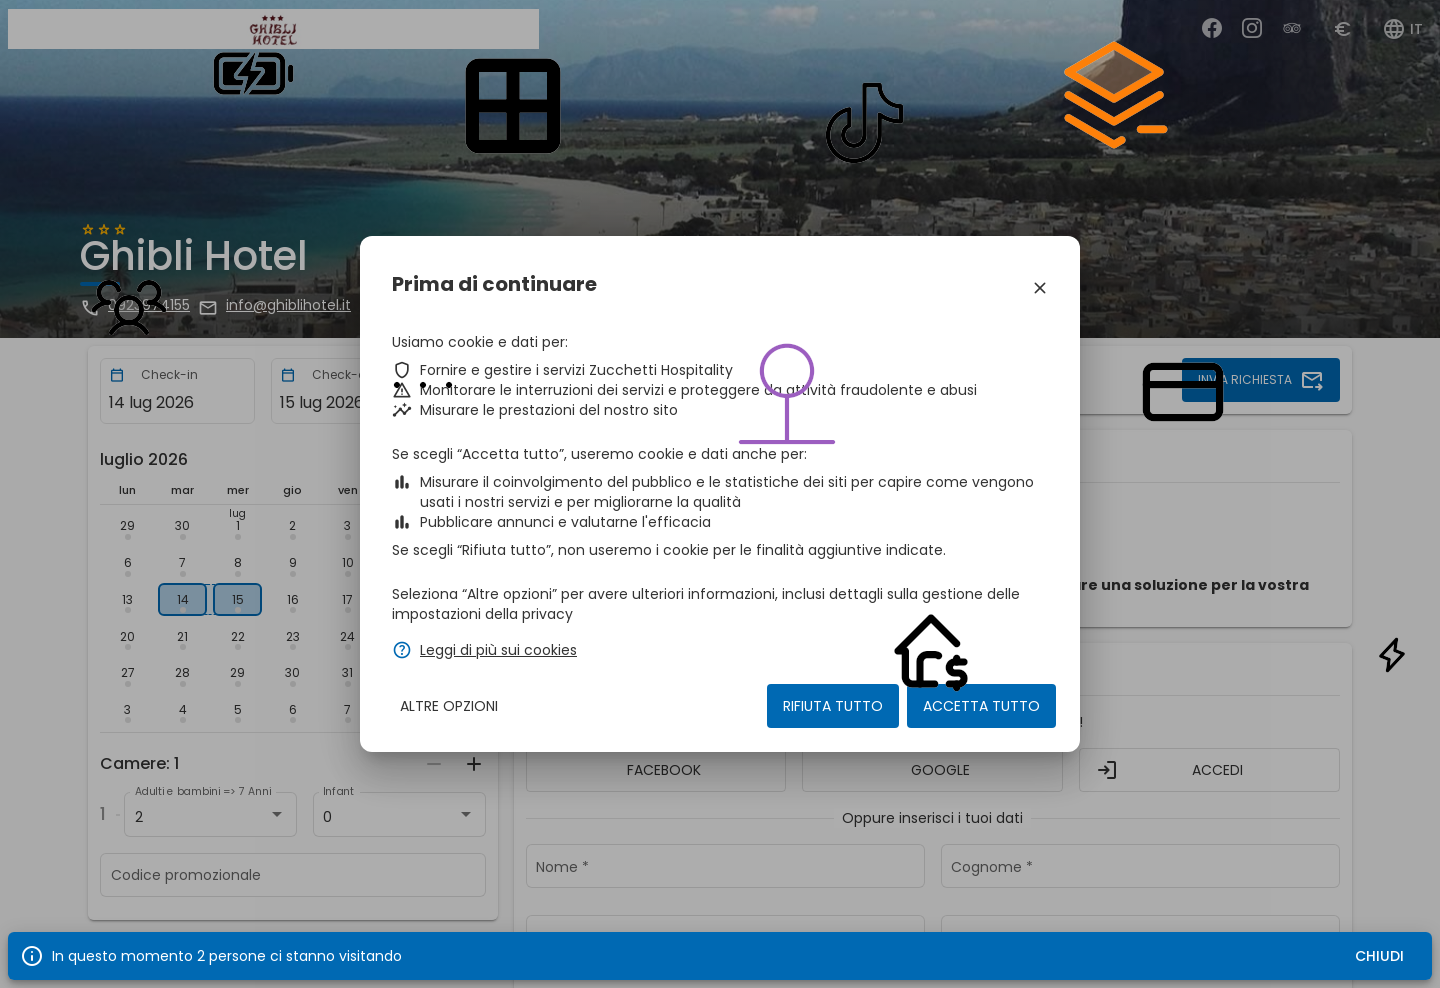 The image size is (1440, 988). Describe the element at coordinates (129, 305) in the screenshot. I see `view group members` at that location.